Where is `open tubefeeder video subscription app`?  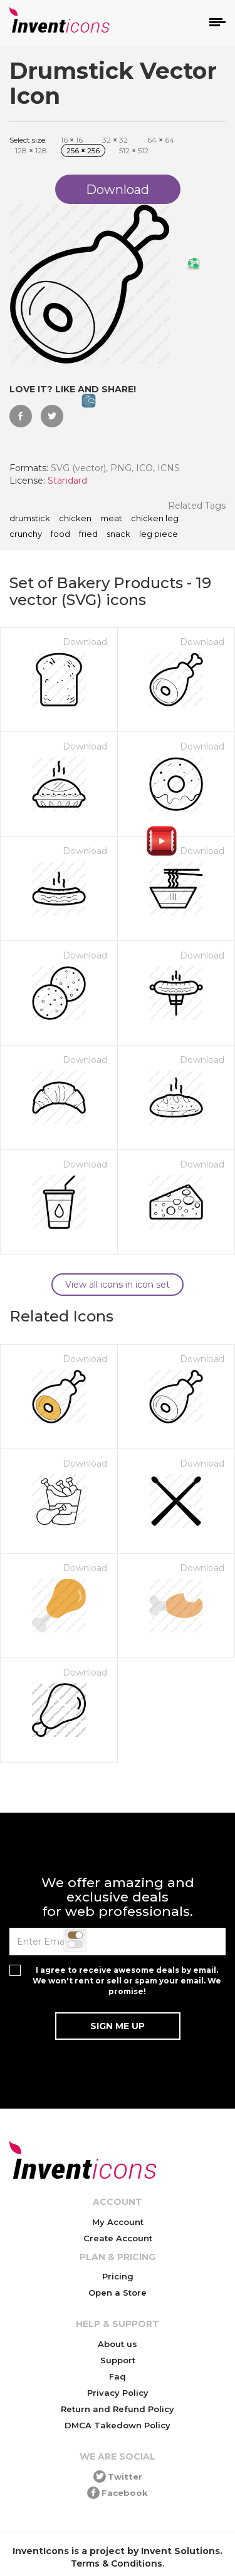
open tubefeeder video subscription app is located at coordinates (162, 841).